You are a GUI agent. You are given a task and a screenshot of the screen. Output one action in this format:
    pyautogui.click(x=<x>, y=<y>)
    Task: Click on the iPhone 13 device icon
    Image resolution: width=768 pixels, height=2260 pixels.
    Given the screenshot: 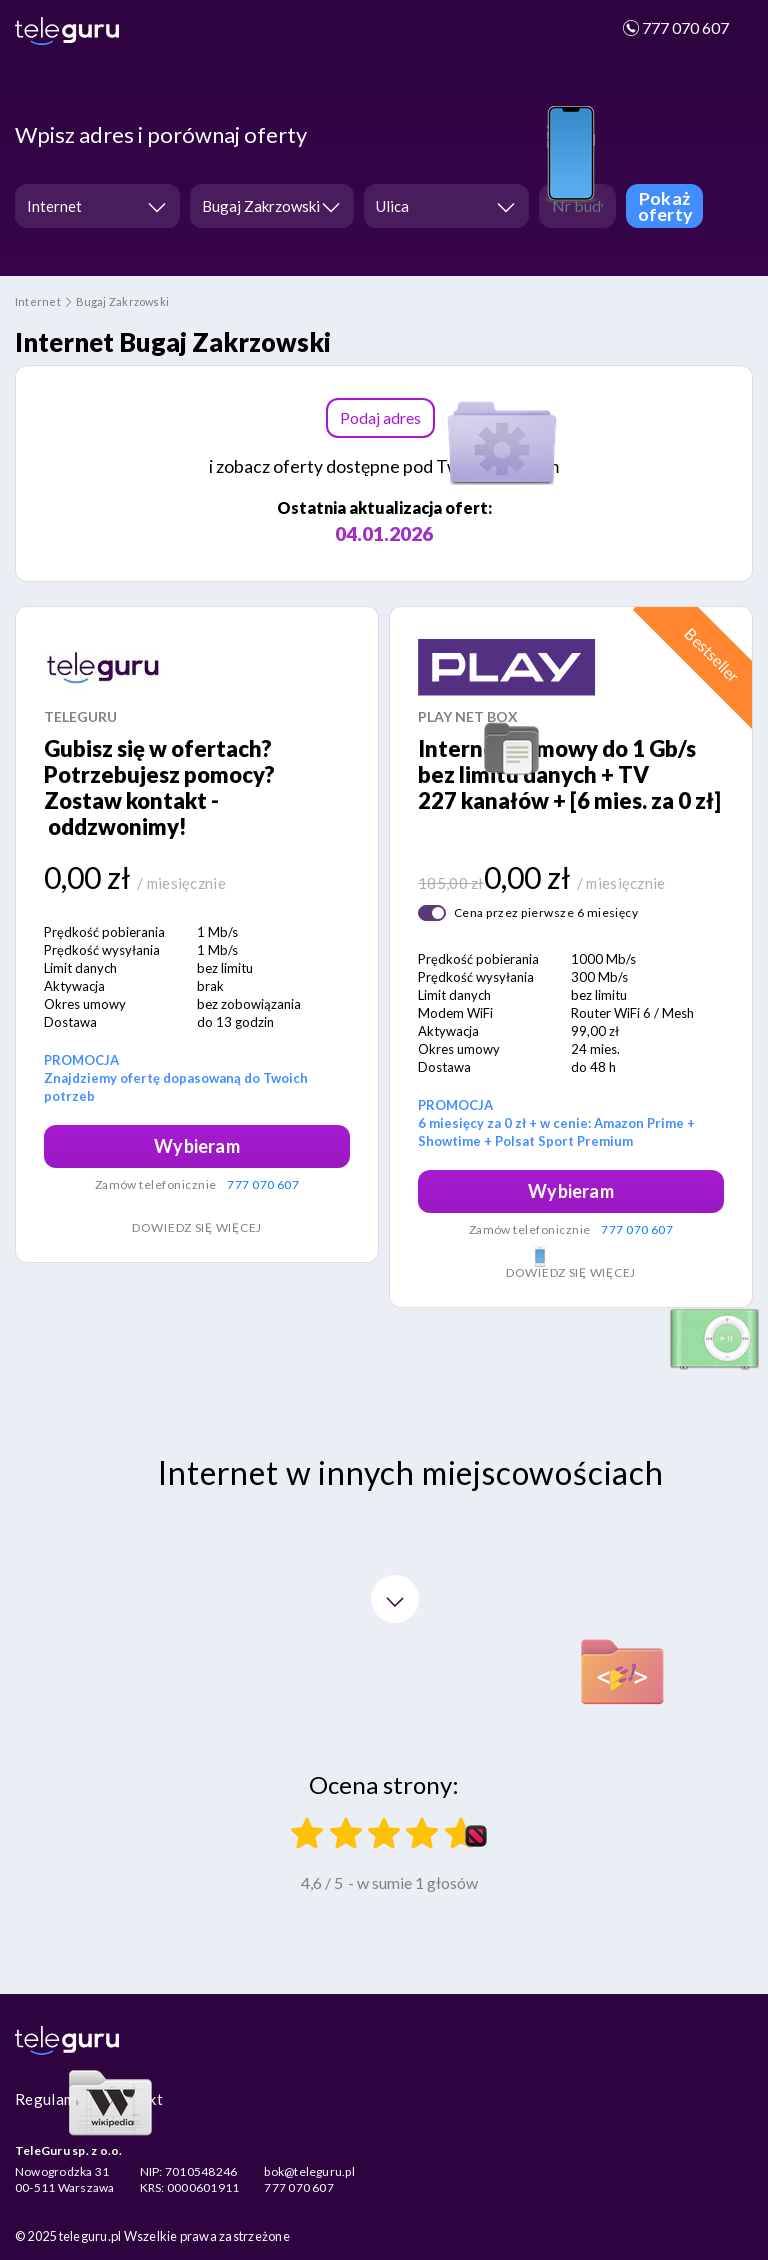 What is the action you would take?
    pyautogui.click(x=571, y=155)
    